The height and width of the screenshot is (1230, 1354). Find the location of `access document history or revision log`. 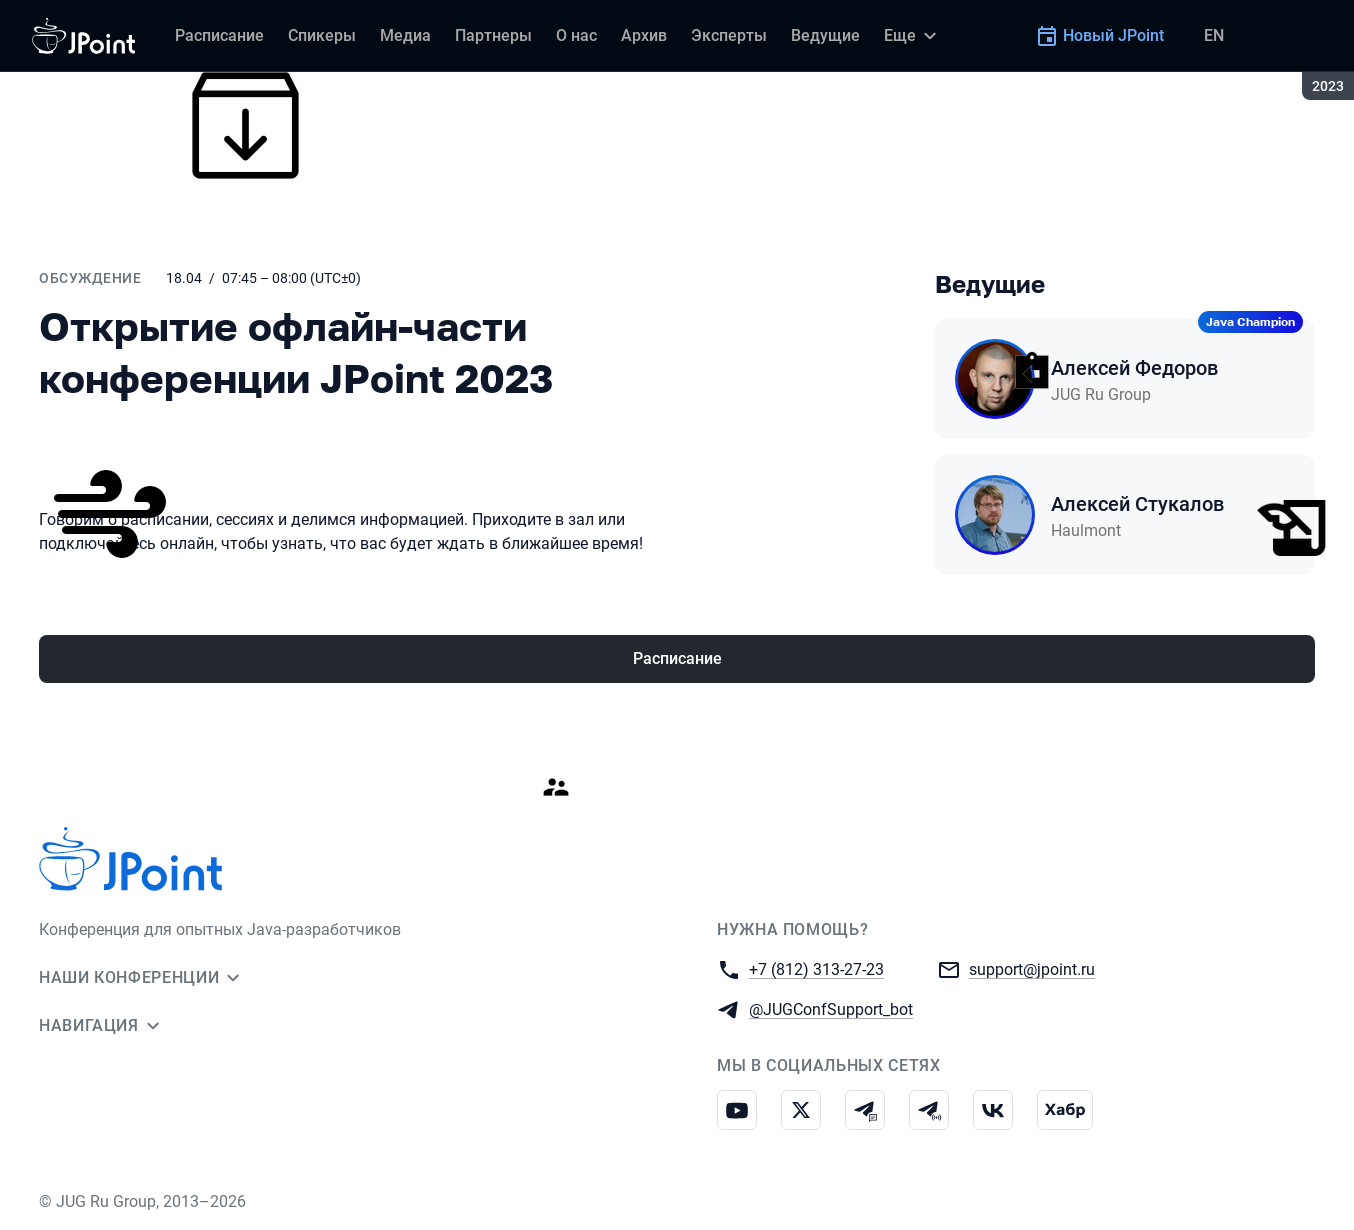

access document history or revision log is located at coordinates (1294, 528).